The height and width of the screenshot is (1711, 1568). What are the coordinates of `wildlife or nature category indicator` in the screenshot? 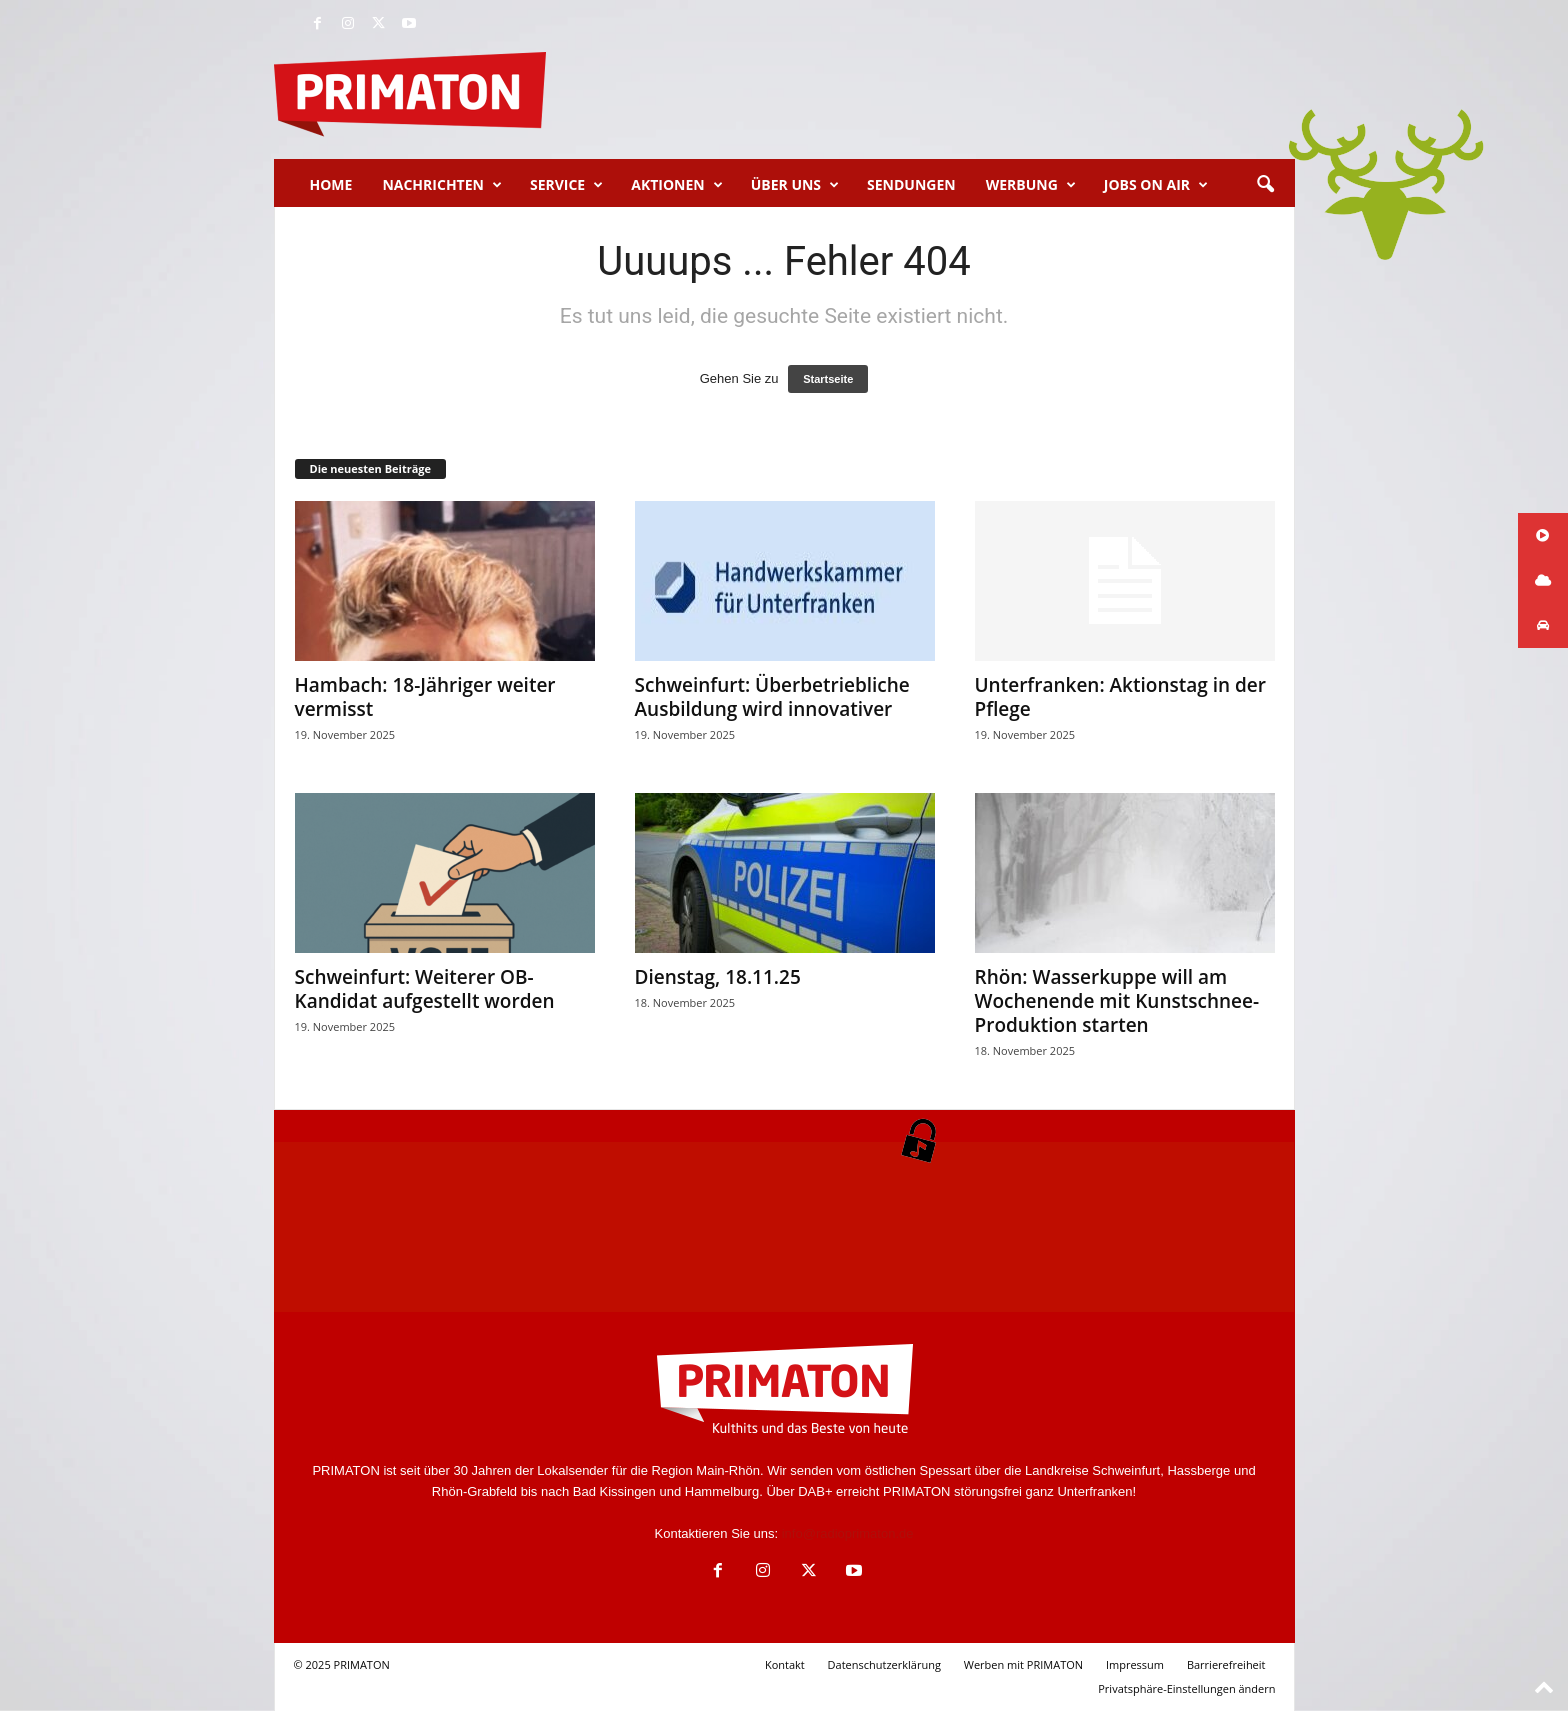 It's located at (1385, 184).